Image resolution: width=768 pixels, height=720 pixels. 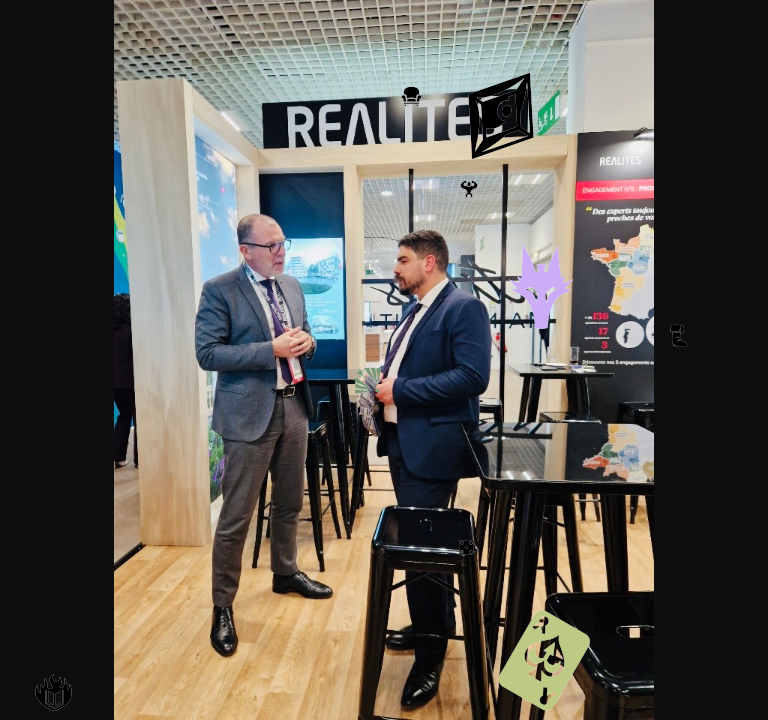 I want to click on roll the dice or generate a random number, so click(x=466, y=547).